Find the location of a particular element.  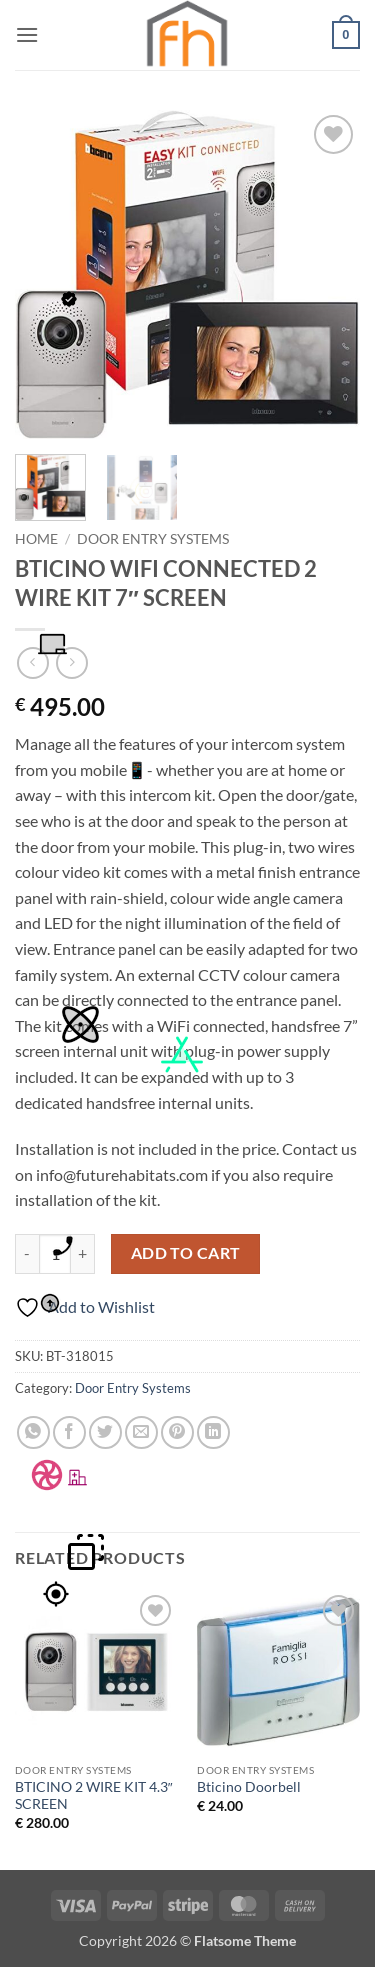

access science or chemistry features is located at coordinates (80, 1024).